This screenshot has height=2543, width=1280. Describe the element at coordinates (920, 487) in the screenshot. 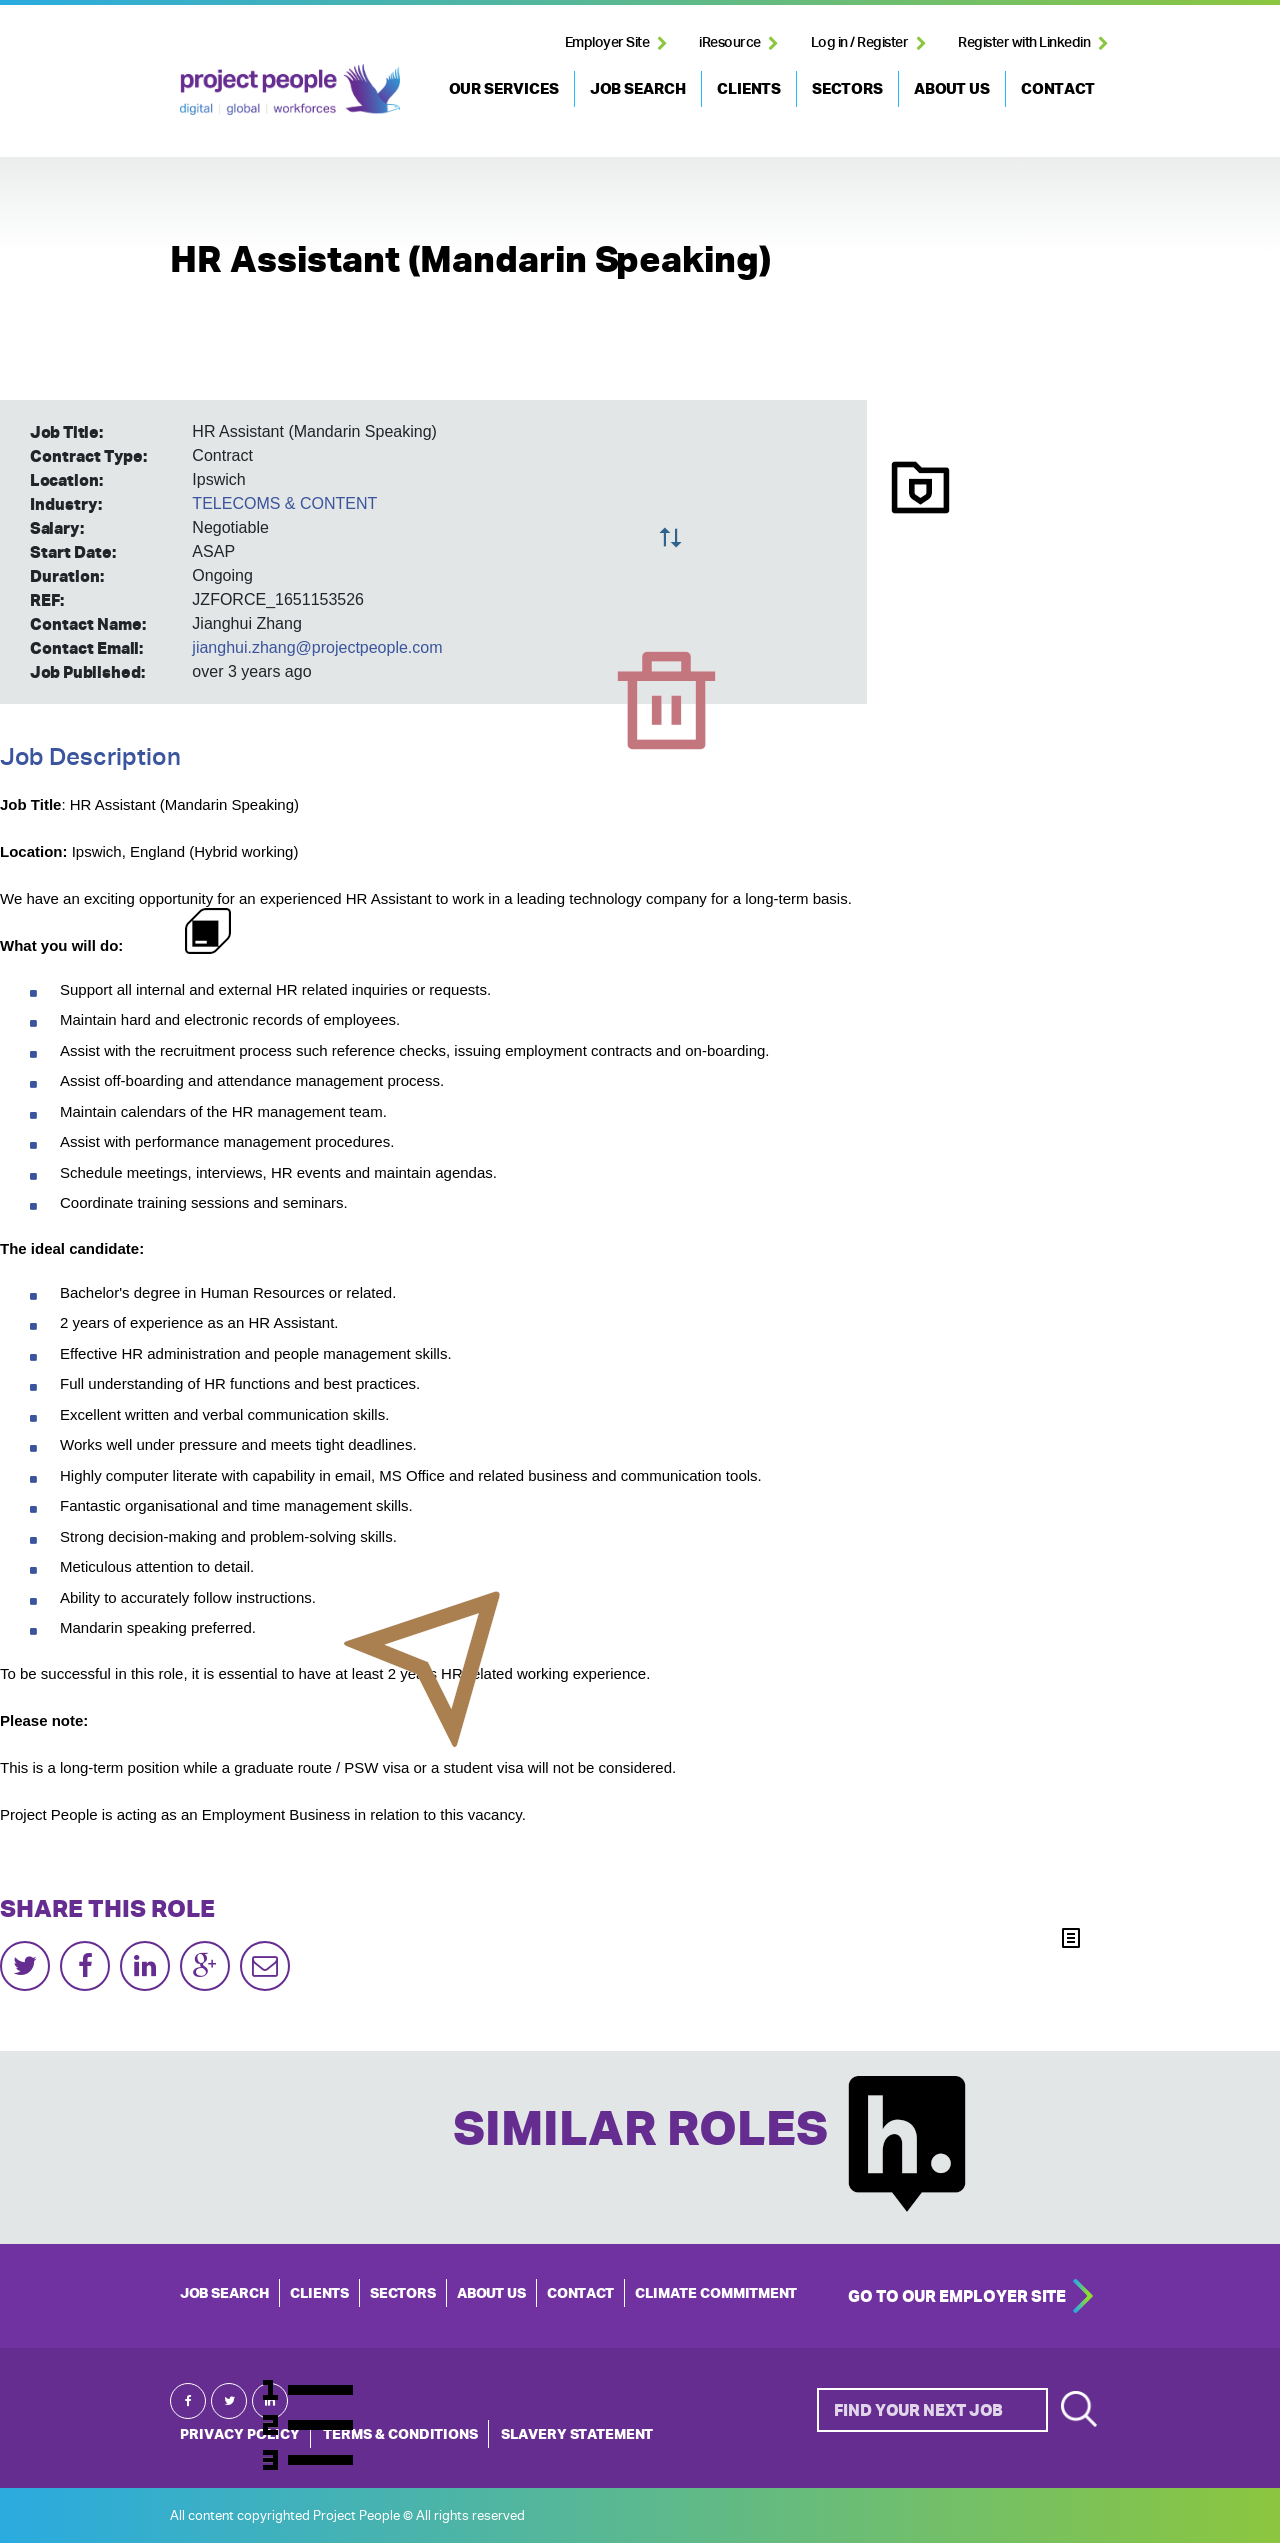

I see `access protected or secure files` at that location.